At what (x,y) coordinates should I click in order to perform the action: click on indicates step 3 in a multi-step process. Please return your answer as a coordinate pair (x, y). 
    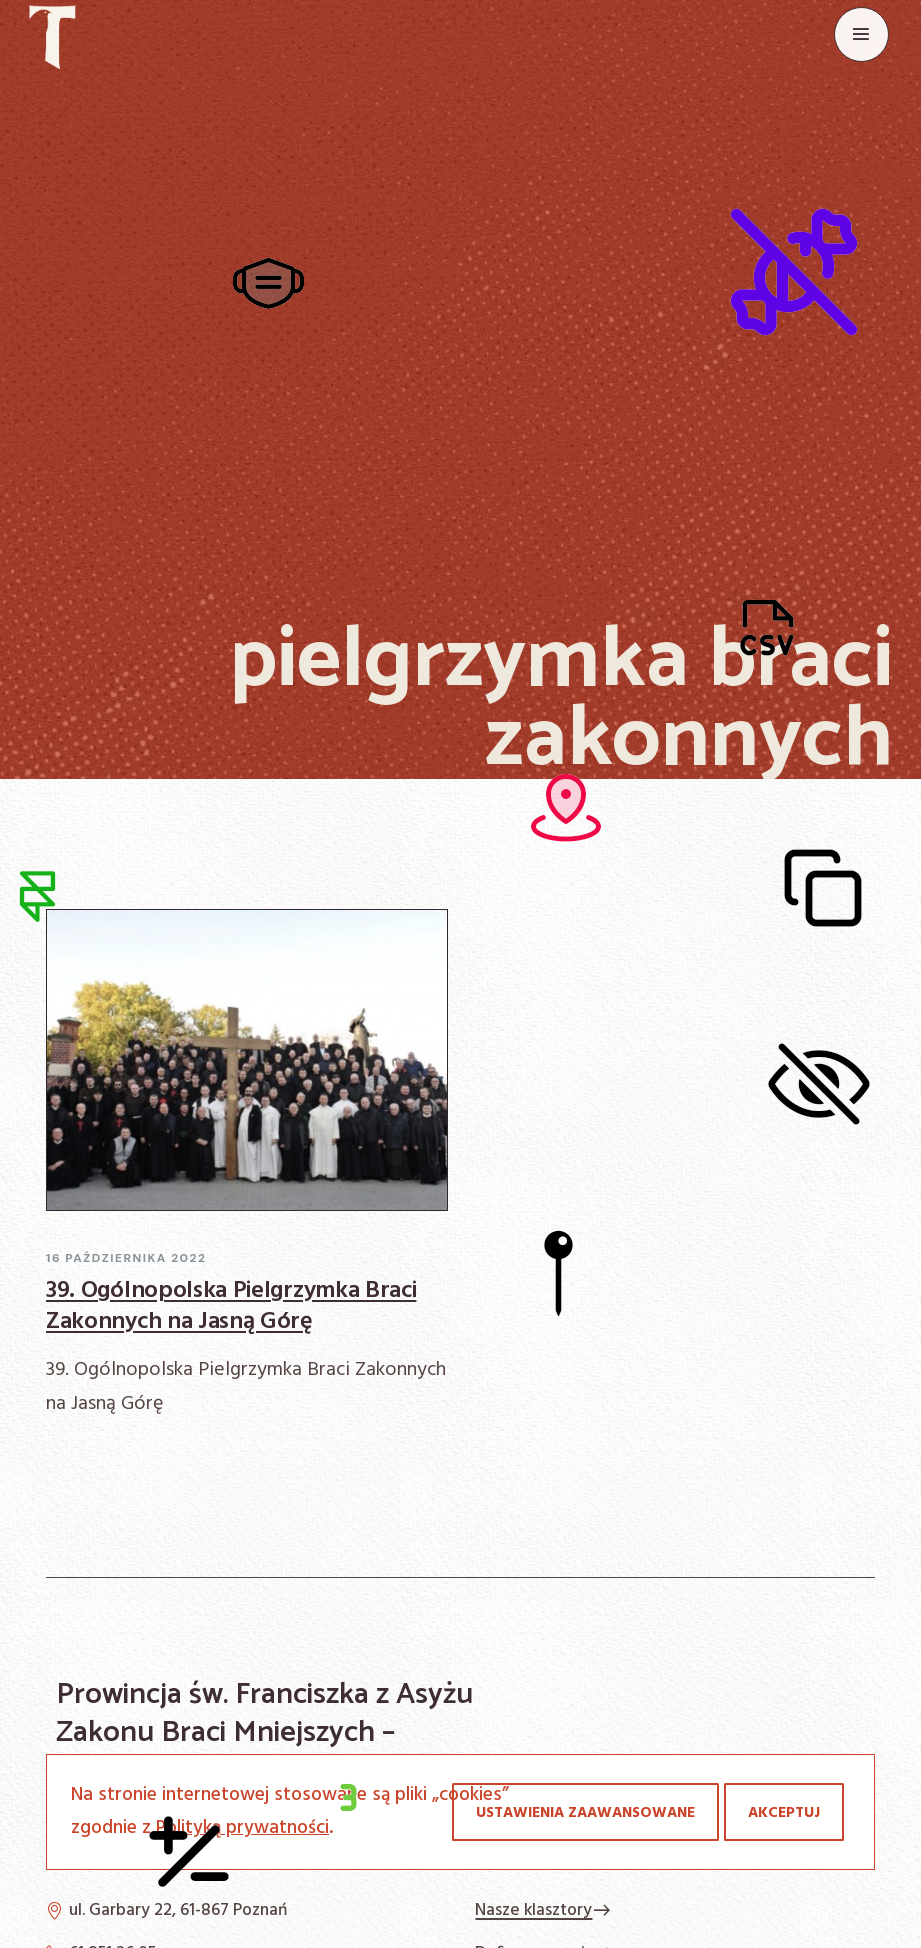
    Looking at the image, I should click on (348, 1797).